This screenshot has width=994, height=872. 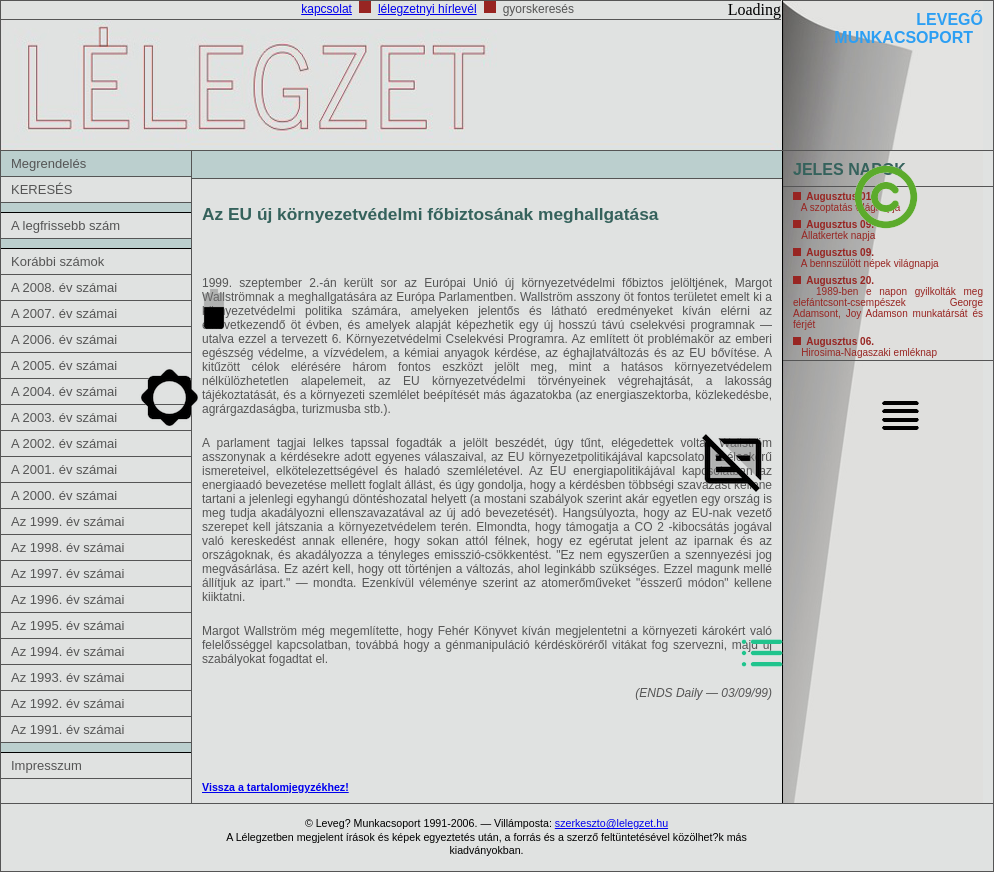 I want to click on reduce screen brightness, so click(x=169, y=397).